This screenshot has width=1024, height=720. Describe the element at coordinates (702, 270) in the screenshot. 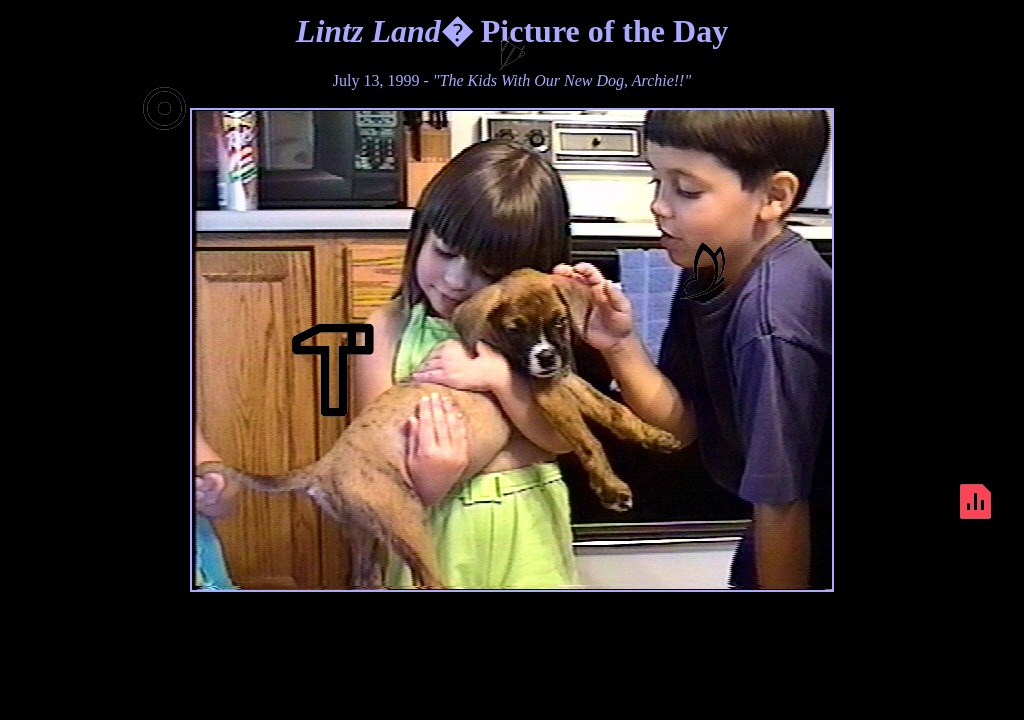

I see `open the Veepee app` at that location.